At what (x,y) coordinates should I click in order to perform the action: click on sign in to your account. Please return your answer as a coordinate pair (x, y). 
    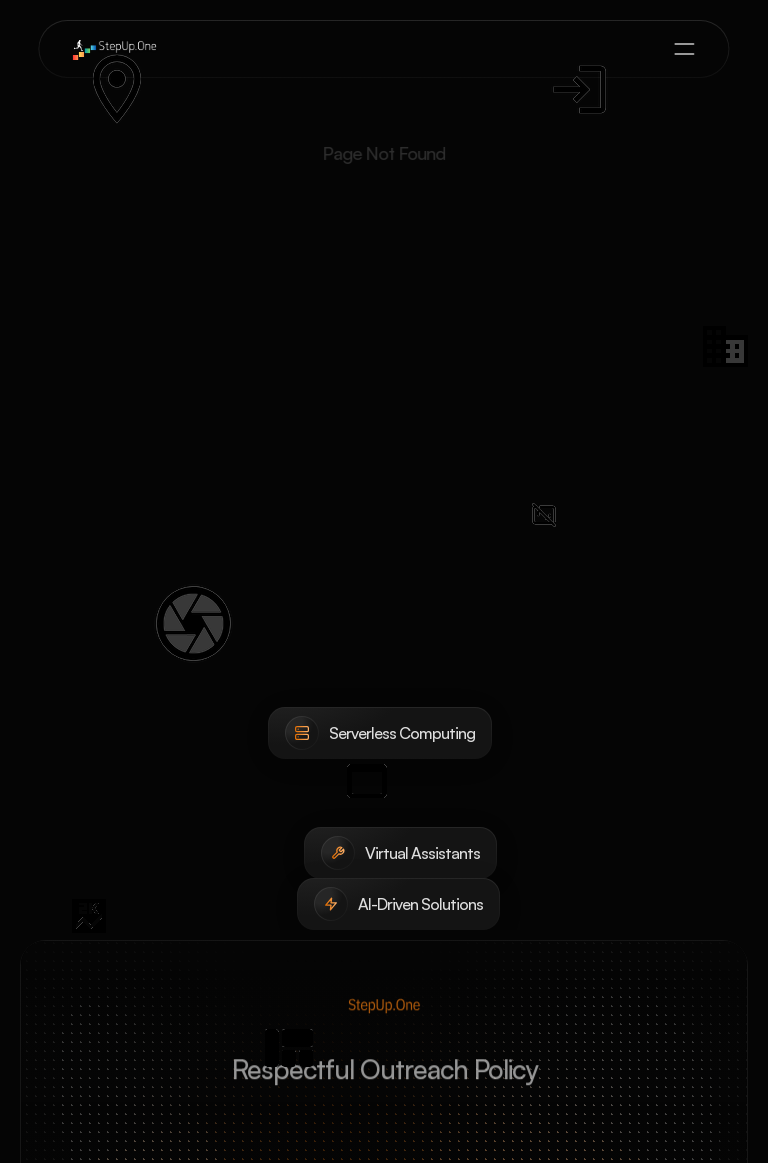
    Looking at the image, I should click on (579, 89).